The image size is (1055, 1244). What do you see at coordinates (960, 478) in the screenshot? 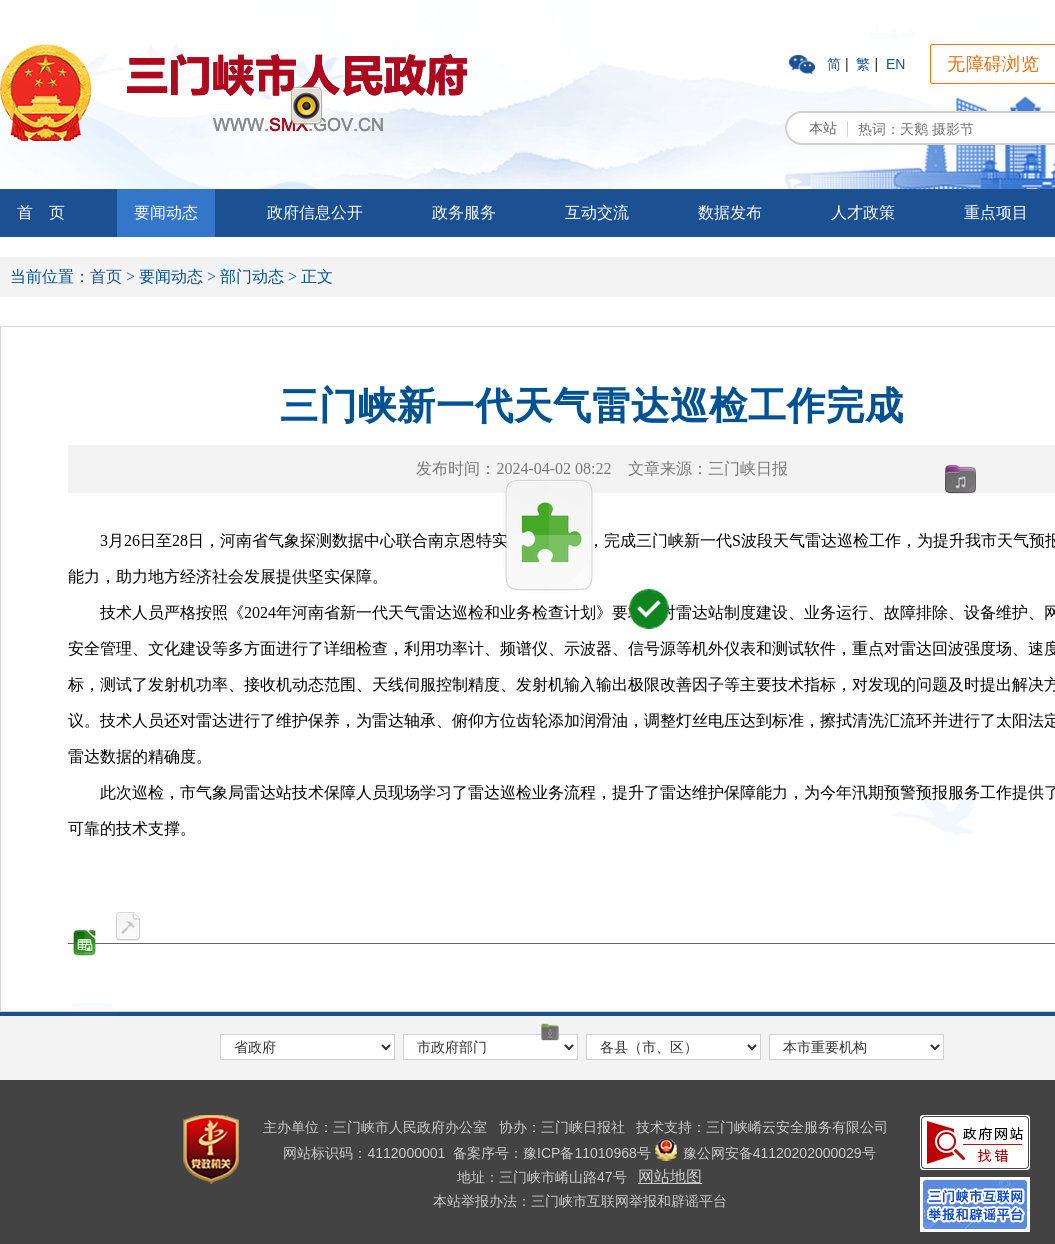
I see `open your music folder` at bounding box center [960, 478].